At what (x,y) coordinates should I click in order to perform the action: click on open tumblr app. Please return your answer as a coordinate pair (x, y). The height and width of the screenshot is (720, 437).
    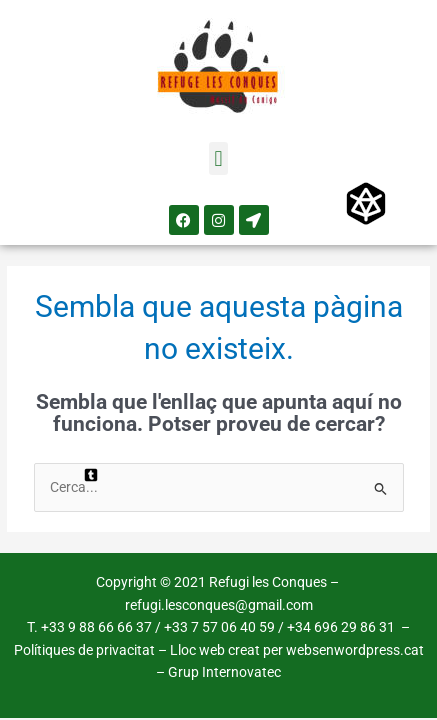
    Looking at the image, I should click on (91, 475).